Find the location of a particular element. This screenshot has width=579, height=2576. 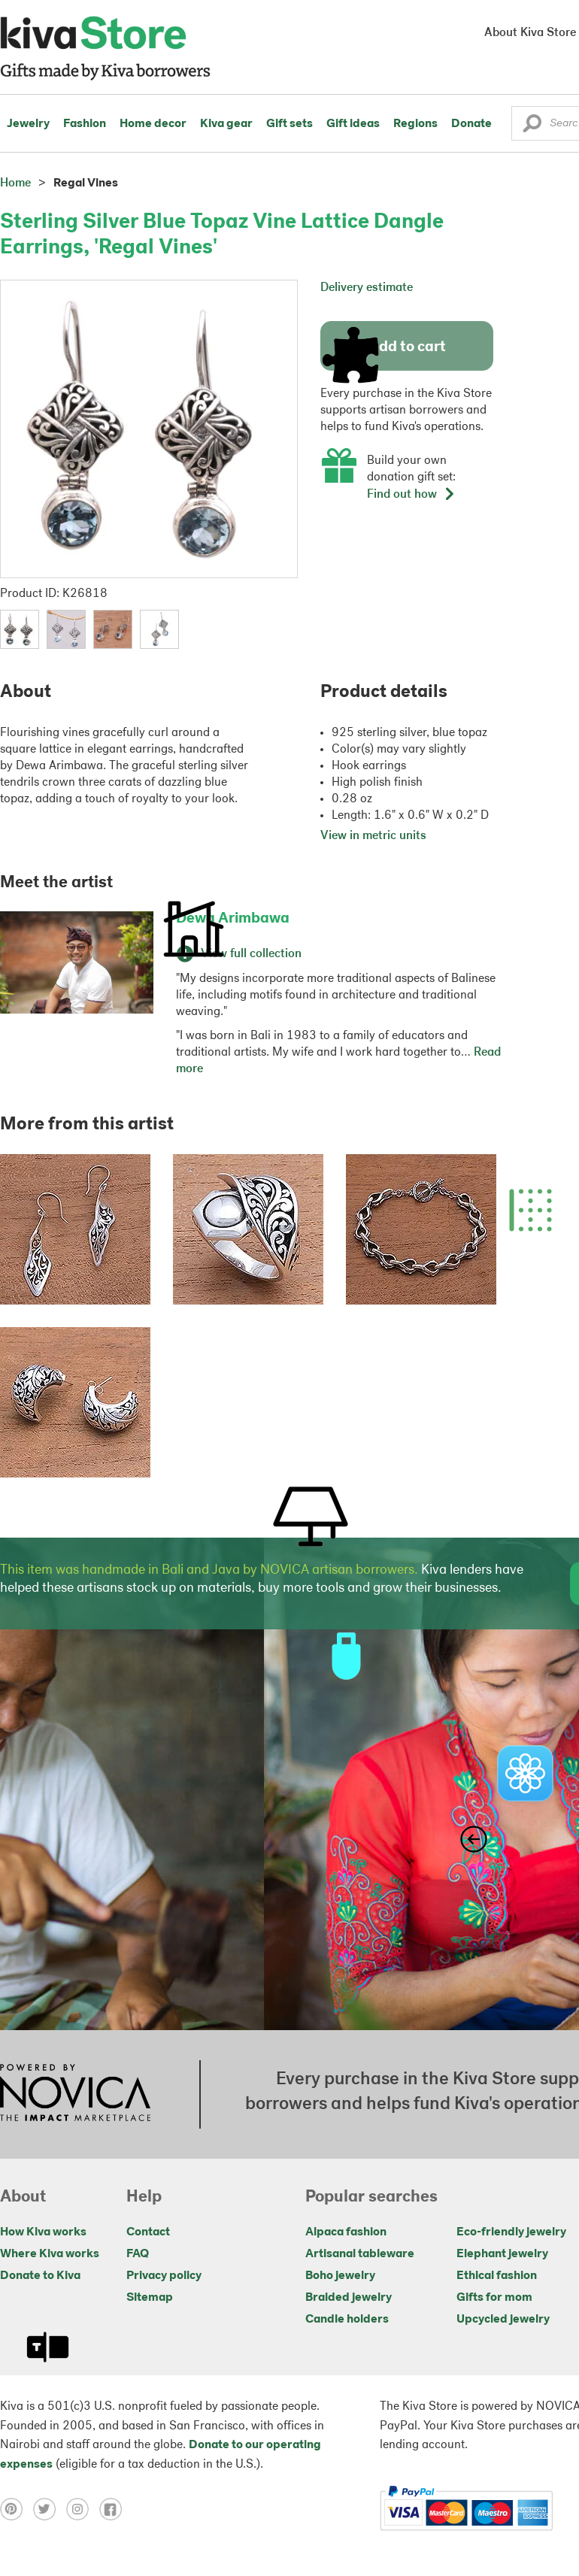

connect a USB device is located at coordinates (346, 1656).